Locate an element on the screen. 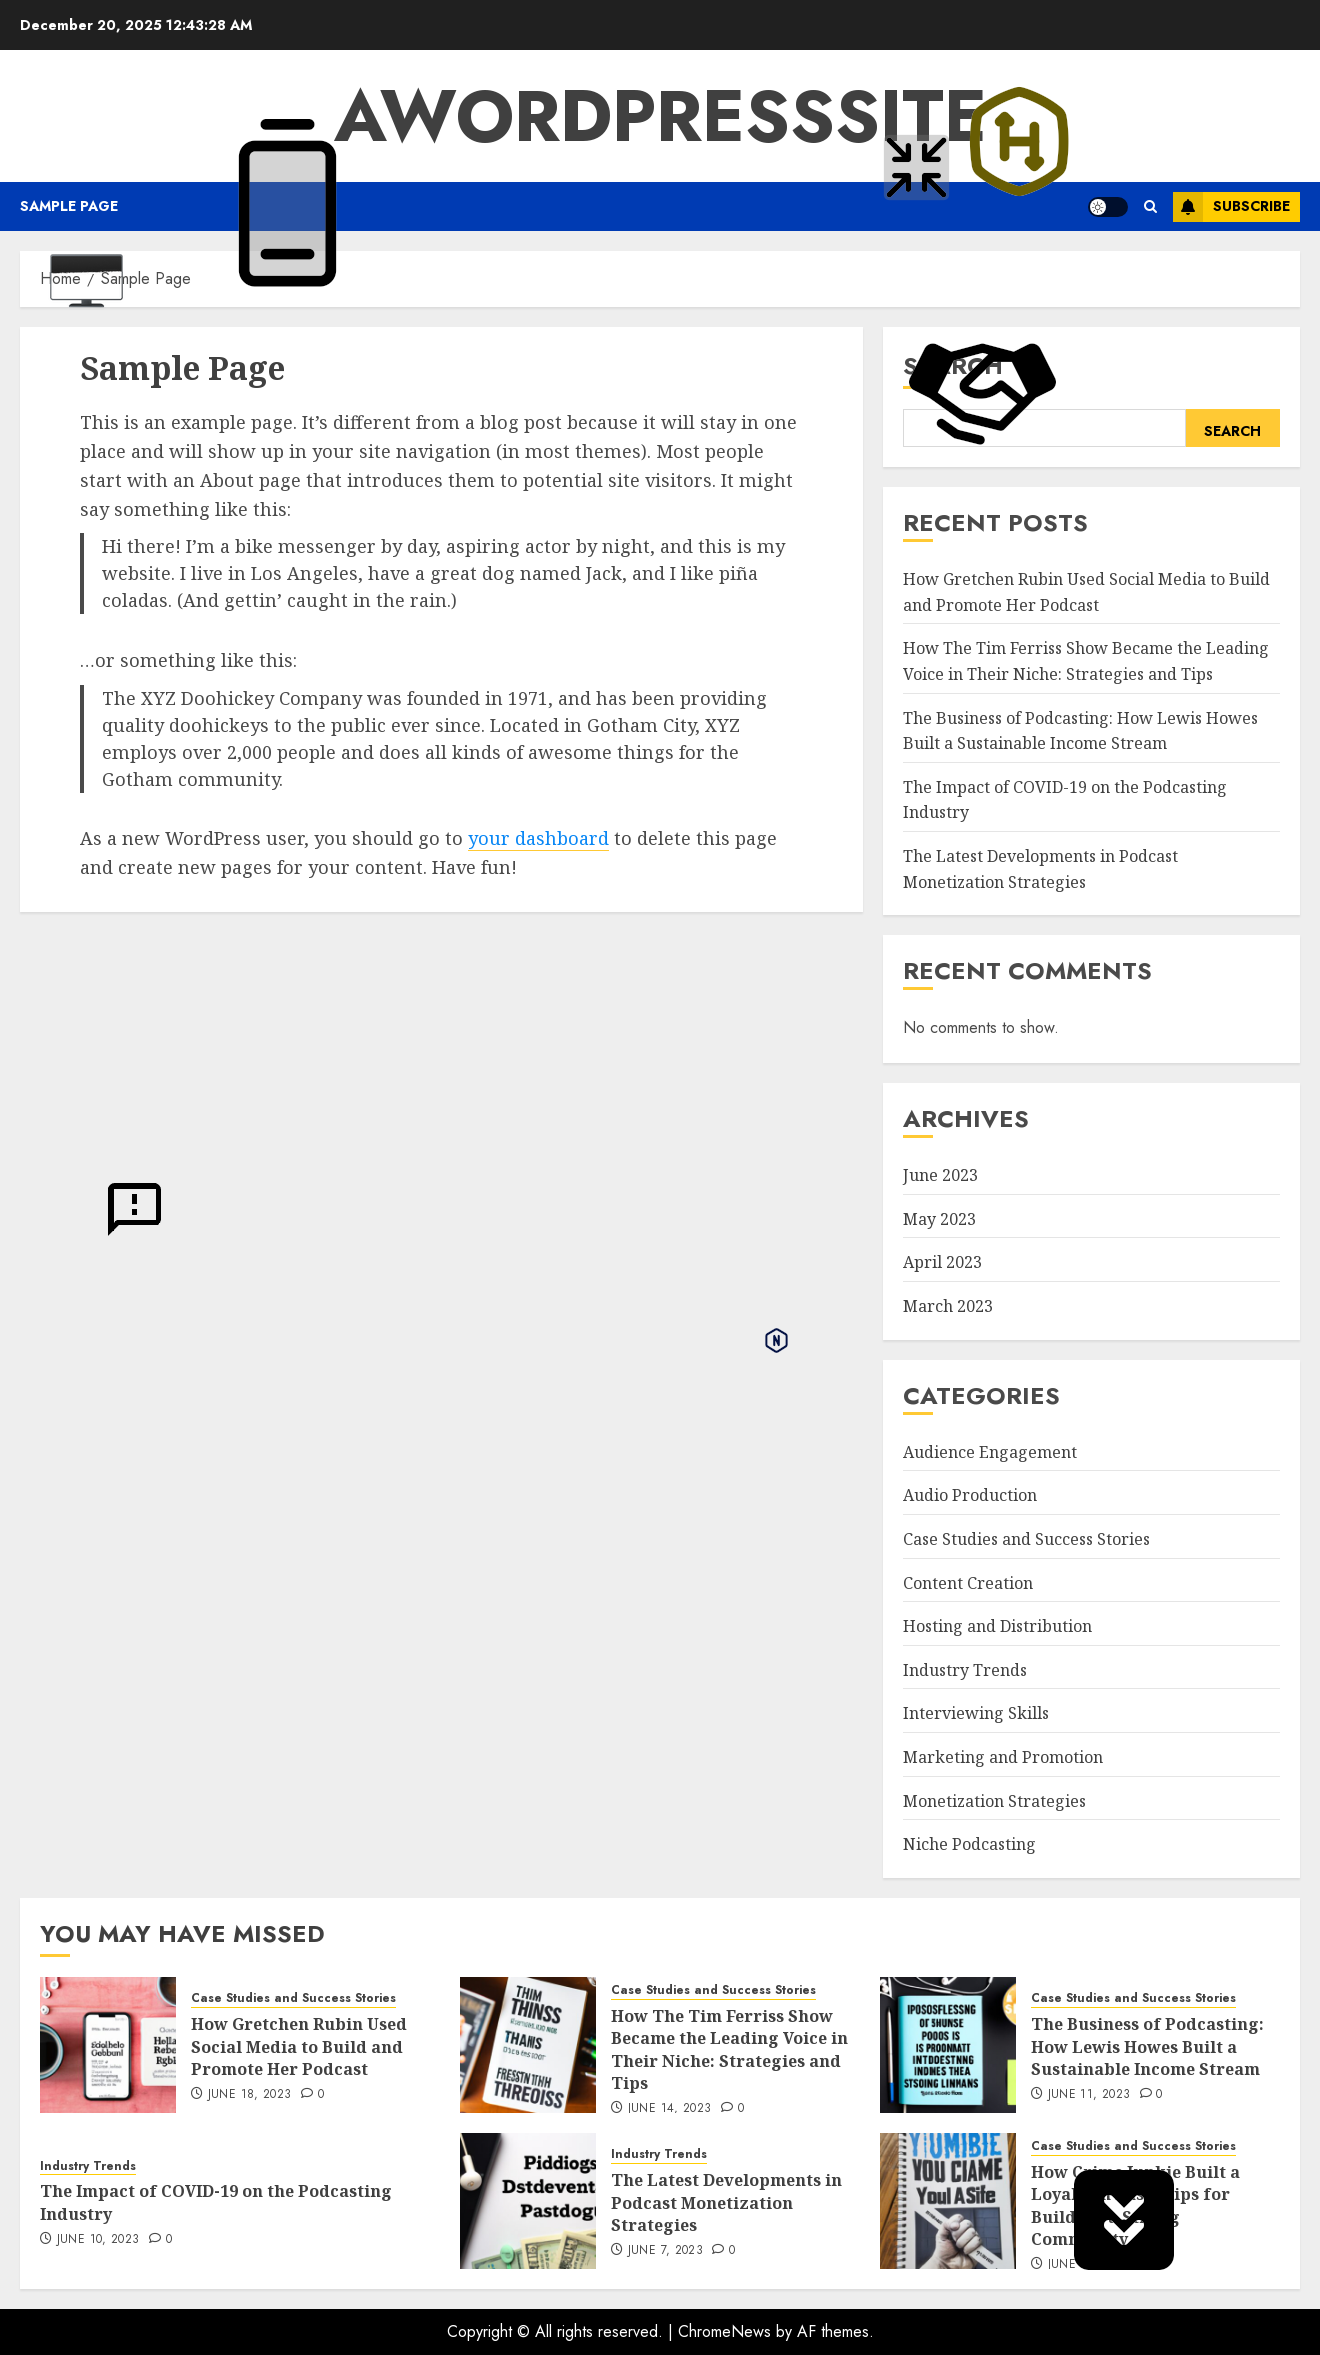  indicates low battery level is located at coordinates (287, 205).